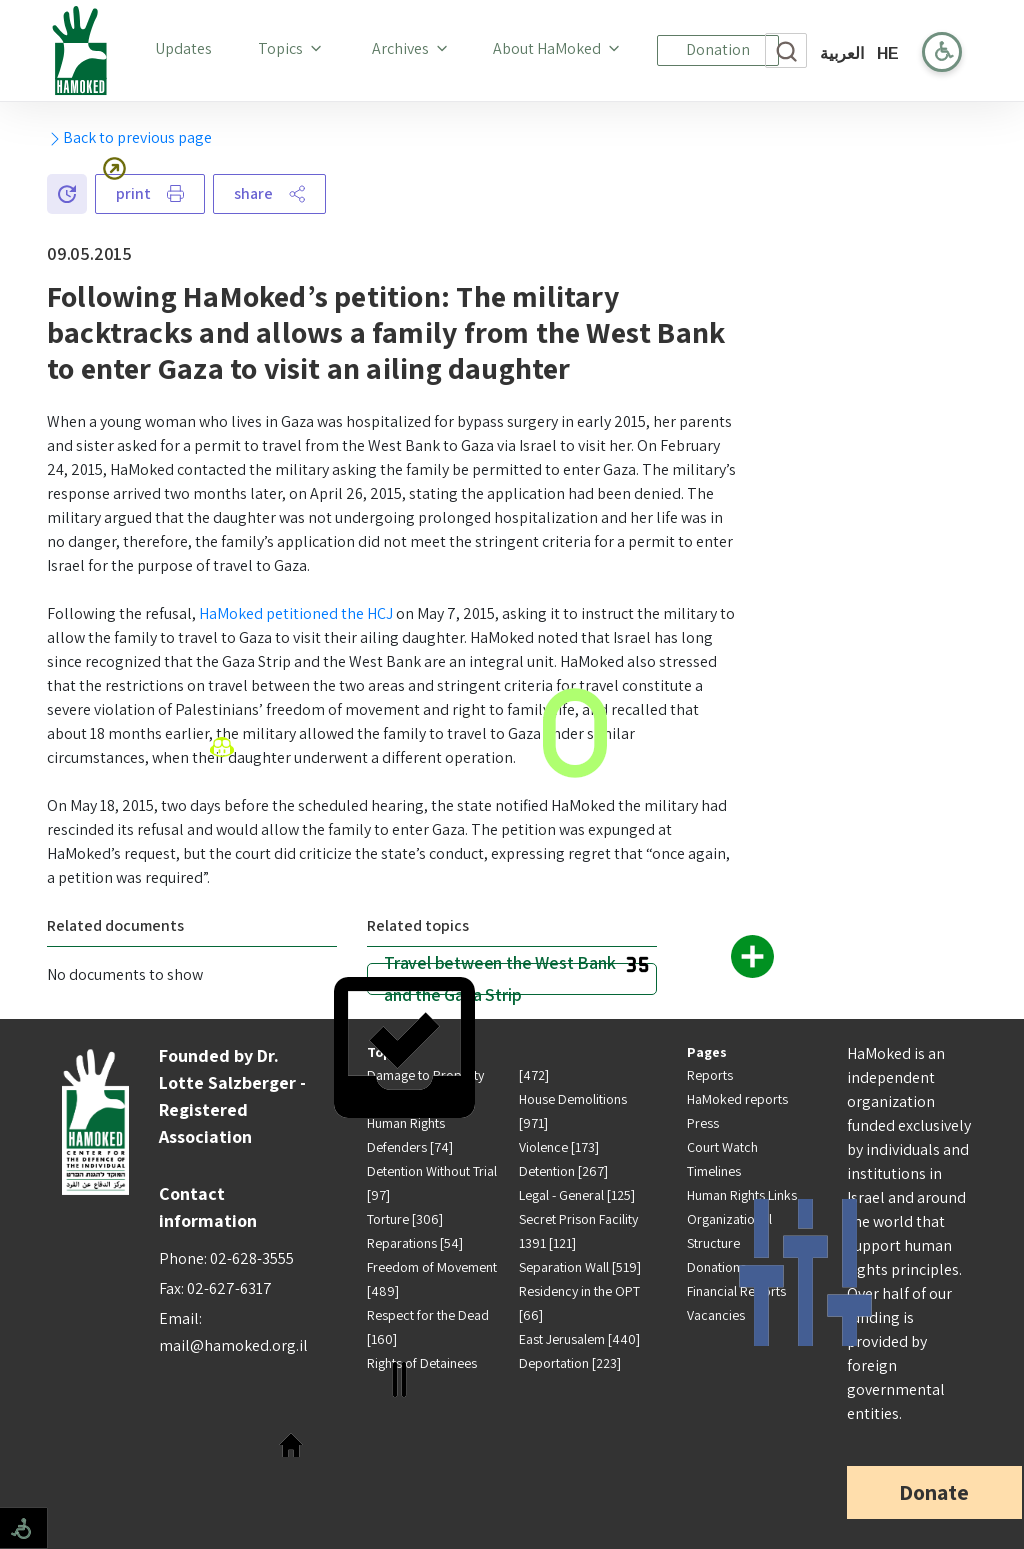 The height and width of the screenshot is (1549, 1024). Describe the element at coordinates (399, 1379) in the screenshot. I see `indicates a count of two items` at that location.